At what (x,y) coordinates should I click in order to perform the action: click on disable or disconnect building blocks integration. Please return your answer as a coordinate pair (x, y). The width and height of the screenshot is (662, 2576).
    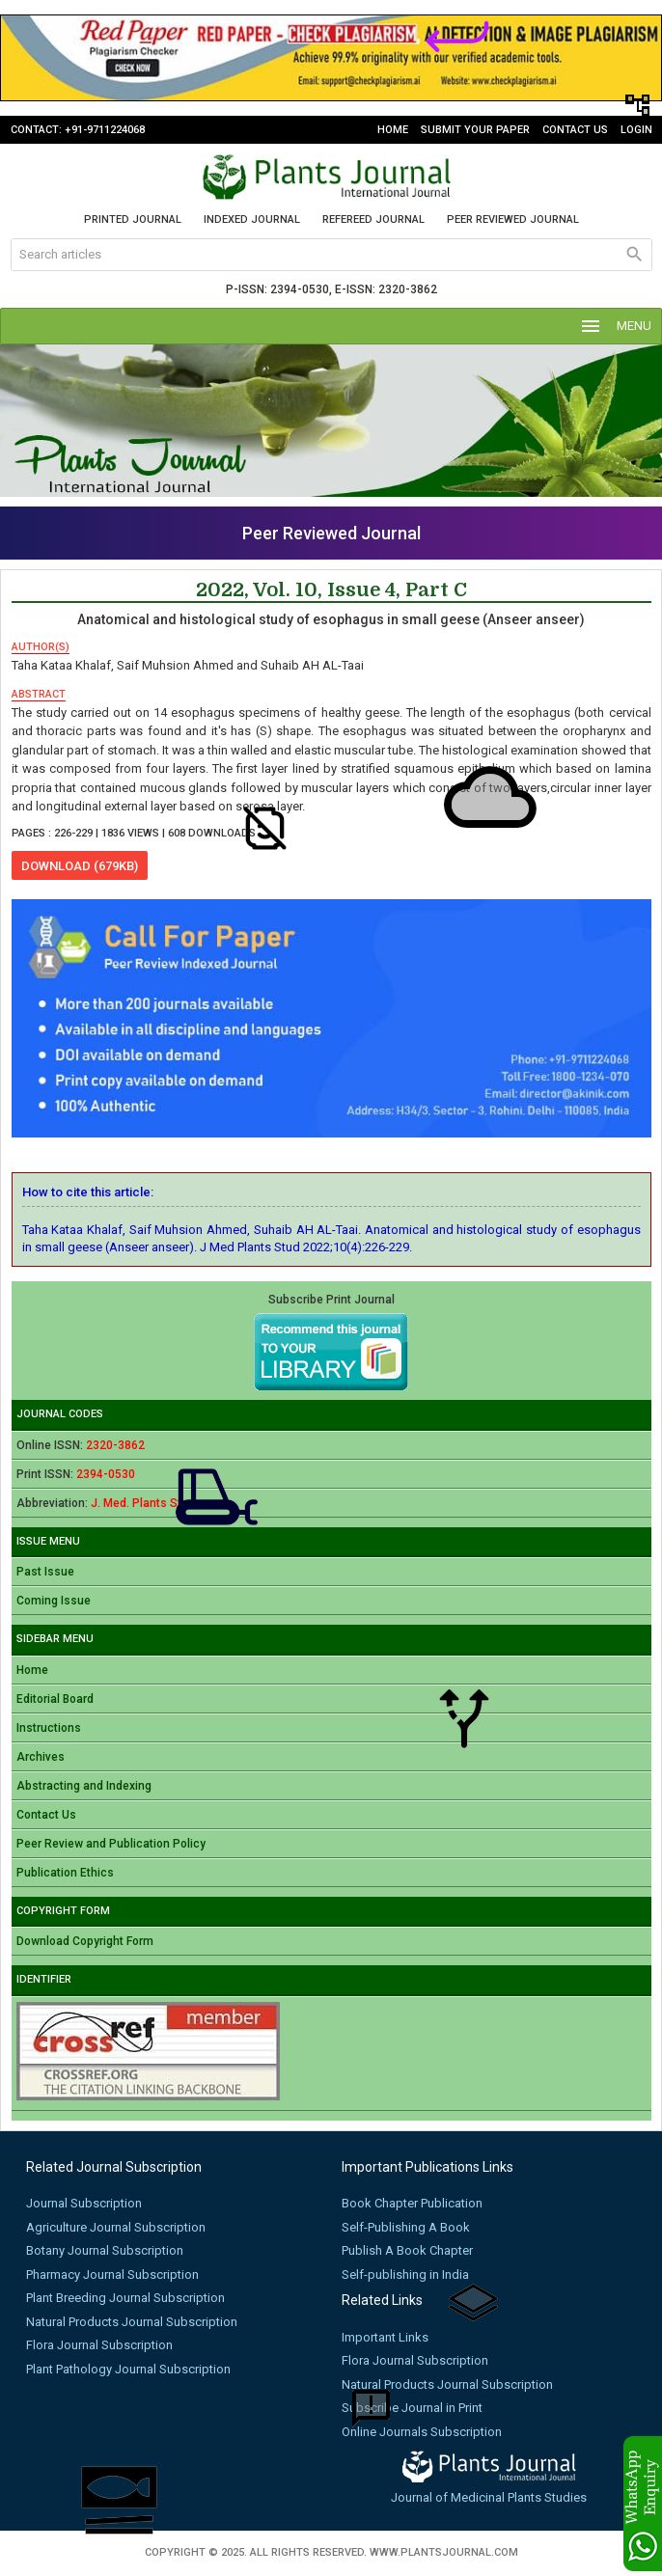
    Looking at the image, I should click on (264, 828).